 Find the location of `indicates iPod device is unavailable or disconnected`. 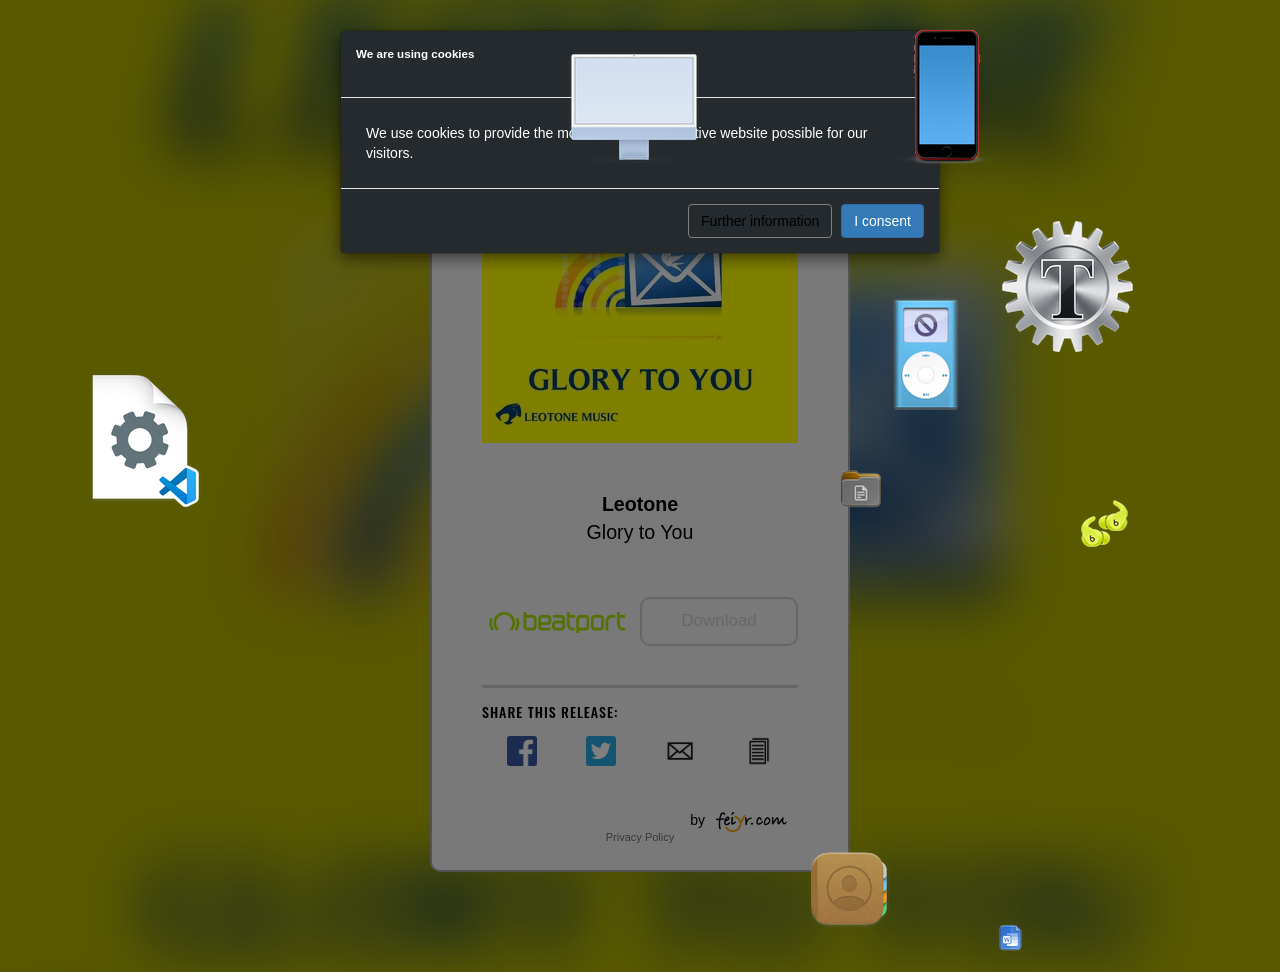

indicates iPod device is unavailable or disconnected is located at coordinates (925, 354).